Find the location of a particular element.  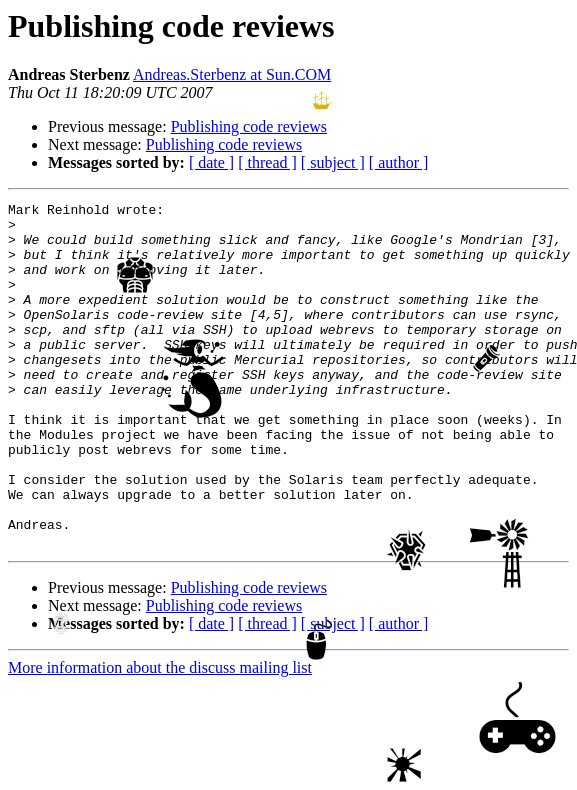

select mermaid character or avatar is located at coordinates (196, 378).